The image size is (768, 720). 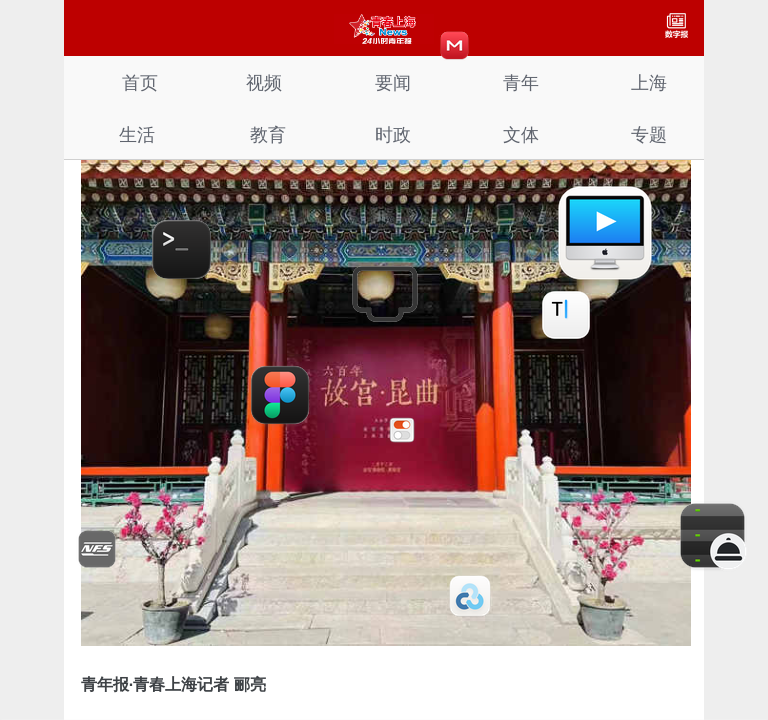 I want to click on access network or system preferences, so click(x=385, y=294).